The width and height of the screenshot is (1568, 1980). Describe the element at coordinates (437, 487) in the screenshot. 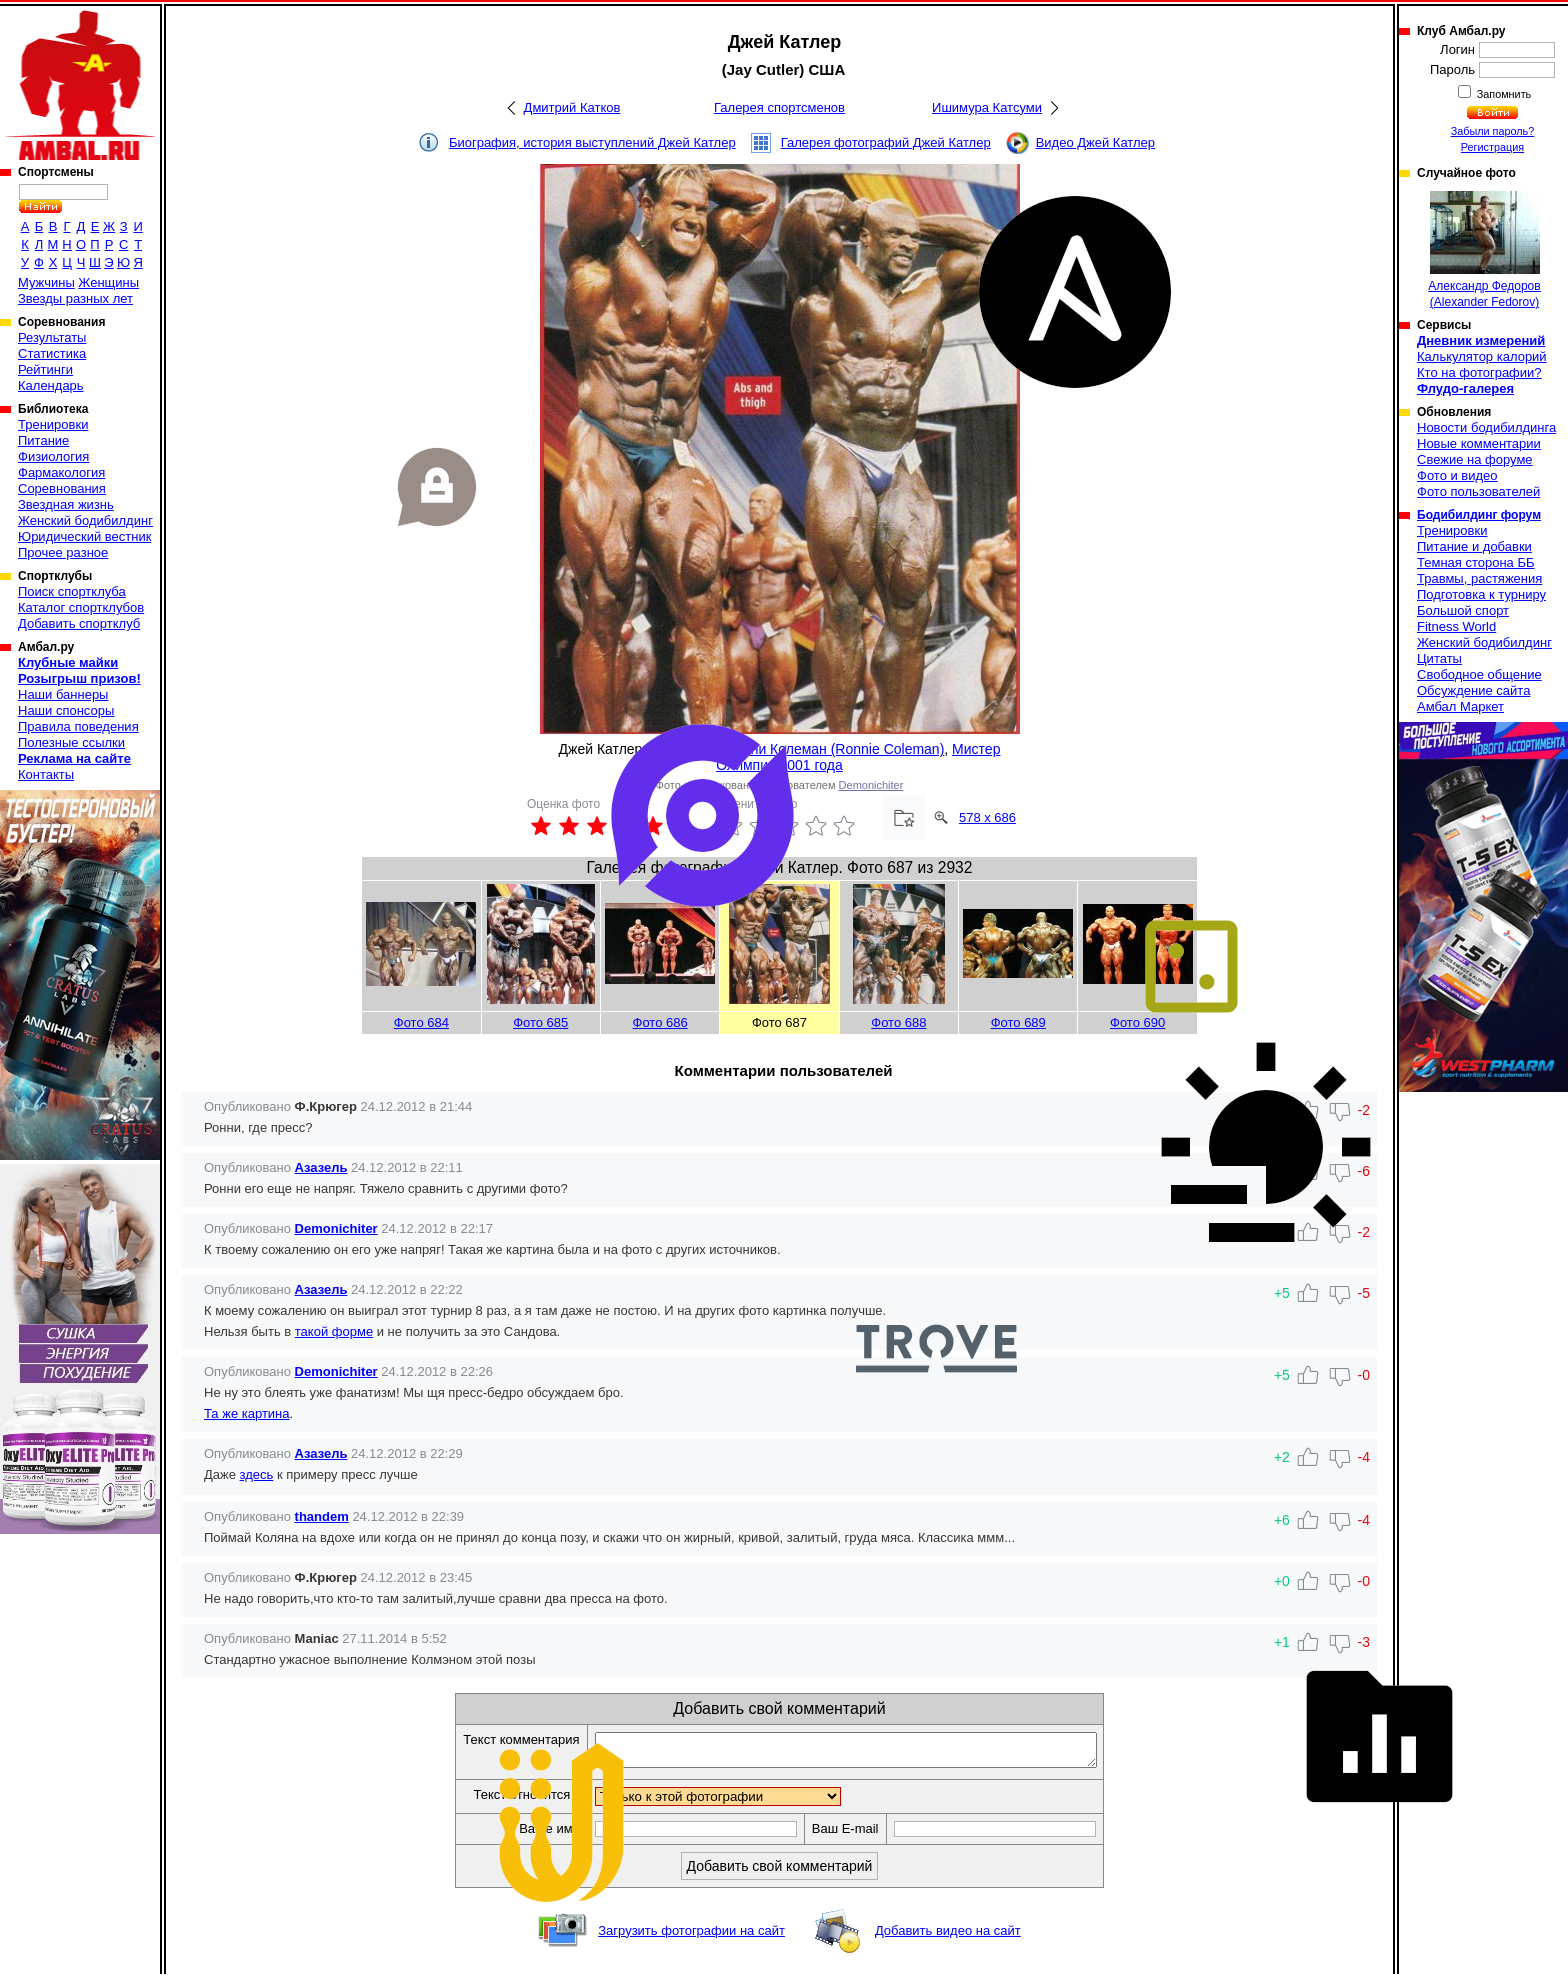

I see `start a private or encrypted conversation` at that location.